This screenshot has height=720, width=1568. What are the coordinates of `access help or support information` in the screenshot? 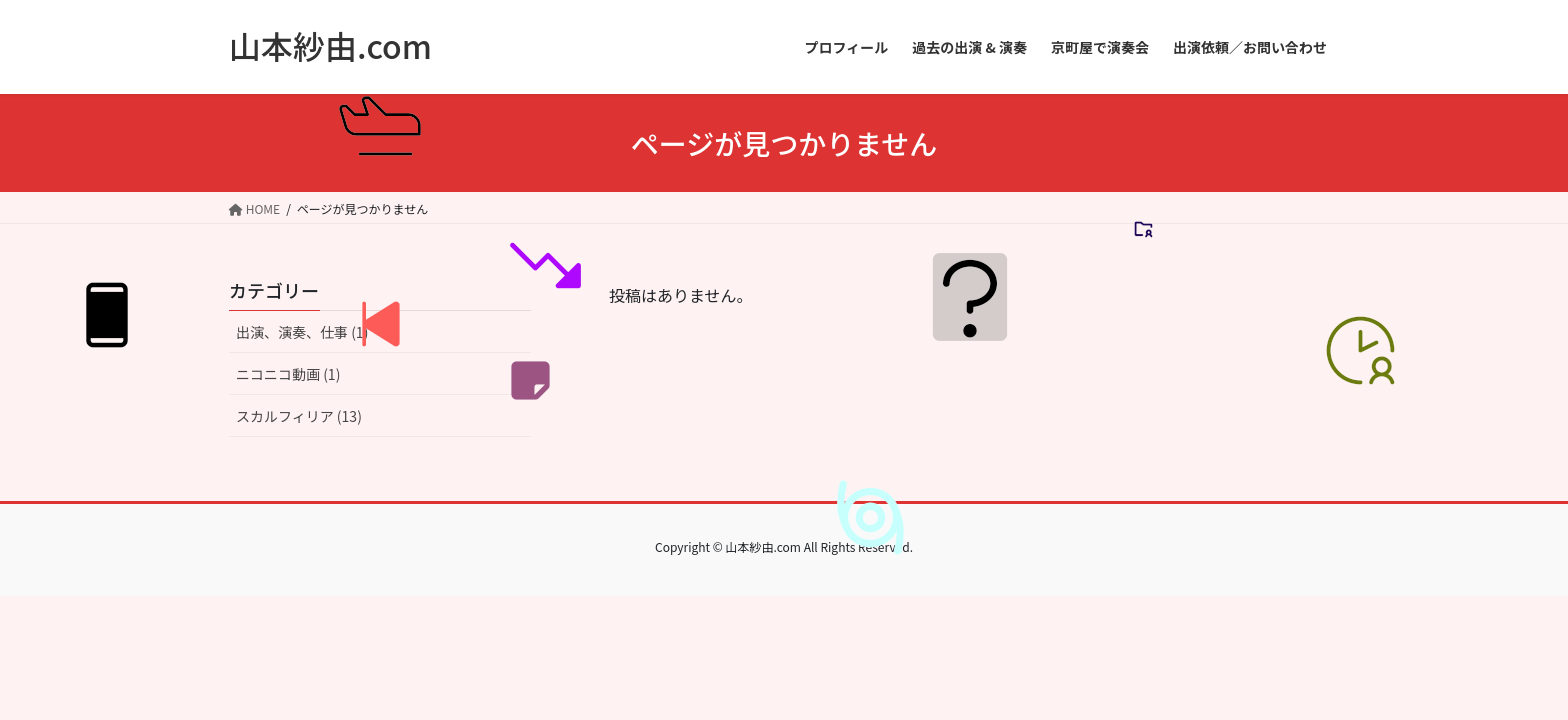 It's located at (970, 297).